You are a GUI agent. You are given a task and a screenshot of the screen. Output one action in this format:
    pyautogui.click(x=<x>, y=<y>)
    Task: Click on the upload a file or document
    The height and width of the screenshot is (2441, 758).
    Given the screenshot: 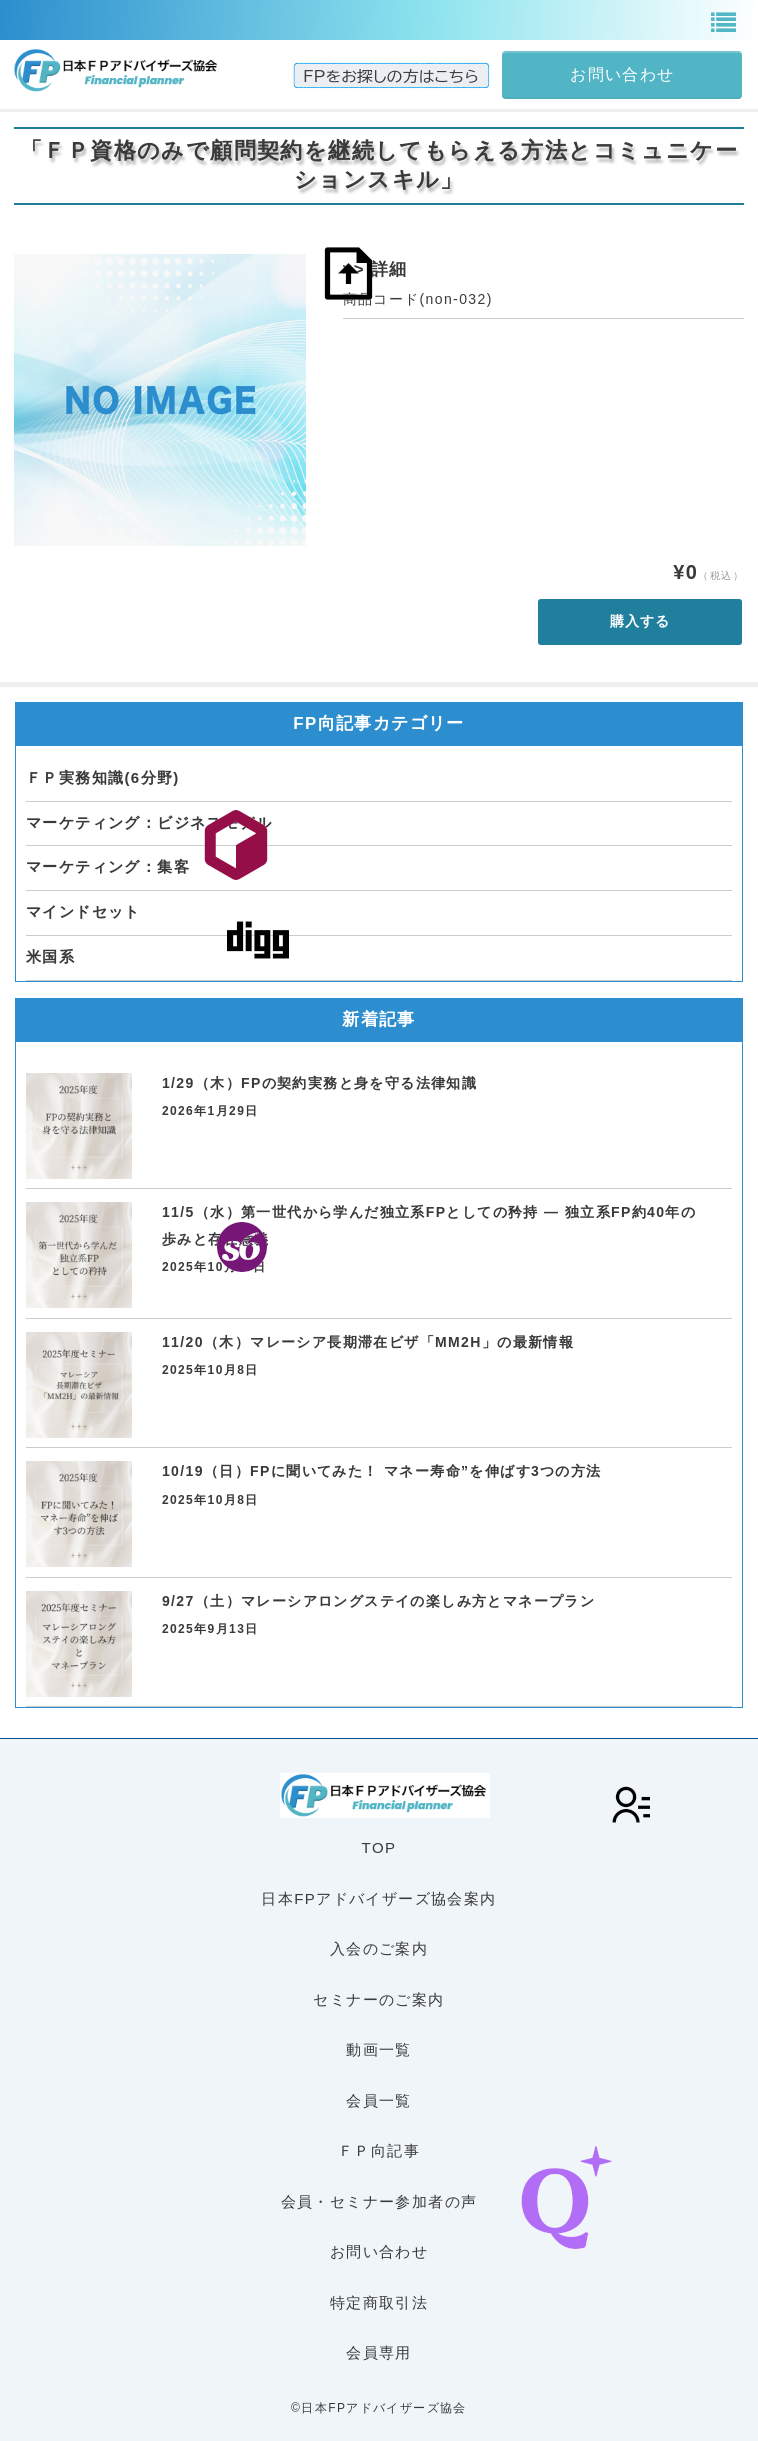 What is the action you would take?
    pyautogui.click(x=348, y=273)
    